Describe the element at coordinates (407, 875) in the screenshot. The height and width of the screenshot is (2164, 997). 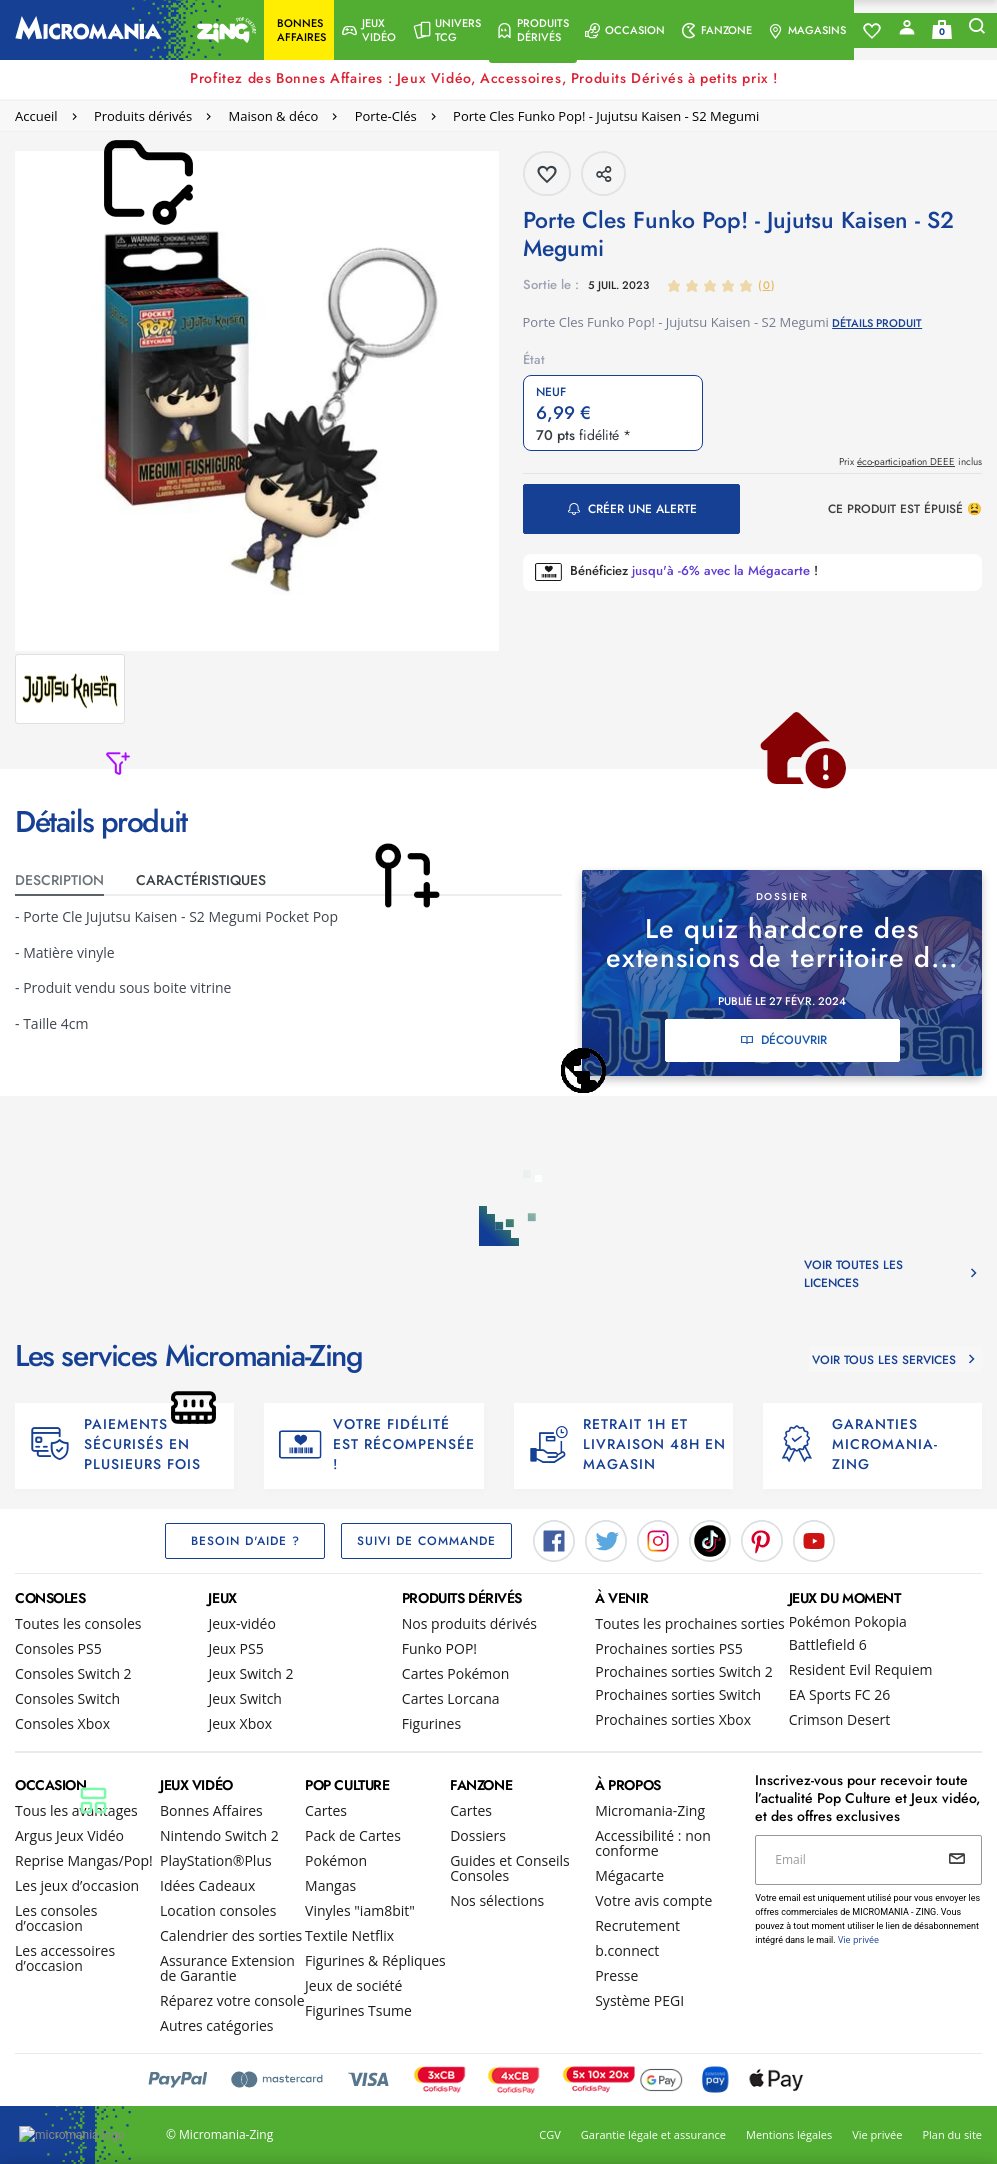
I see `create a new pull request` at that location.